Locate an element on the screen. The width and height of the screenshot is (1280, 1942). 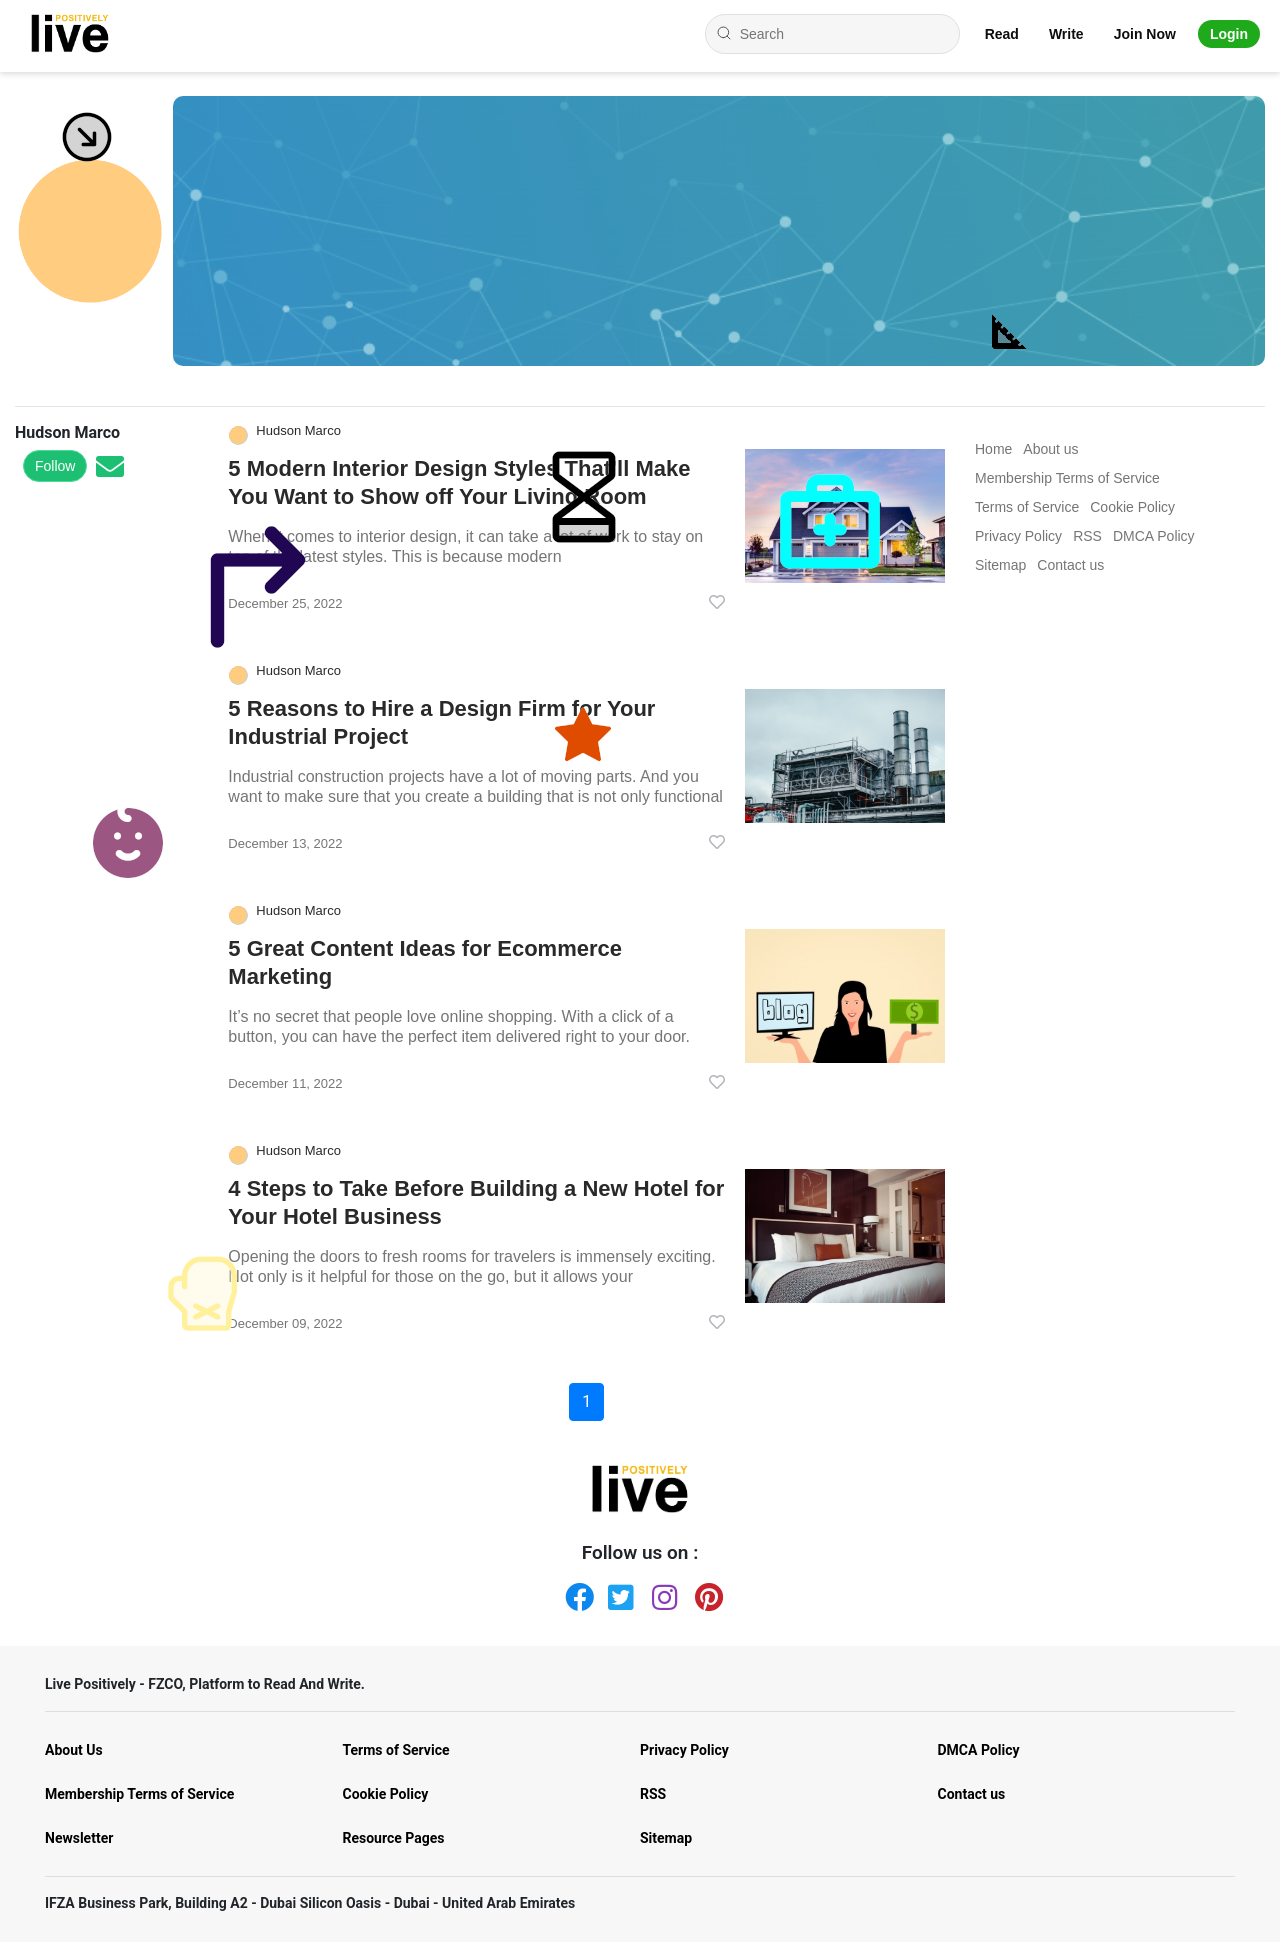
navigate to the next item or section is located at coordinates (87, 137).